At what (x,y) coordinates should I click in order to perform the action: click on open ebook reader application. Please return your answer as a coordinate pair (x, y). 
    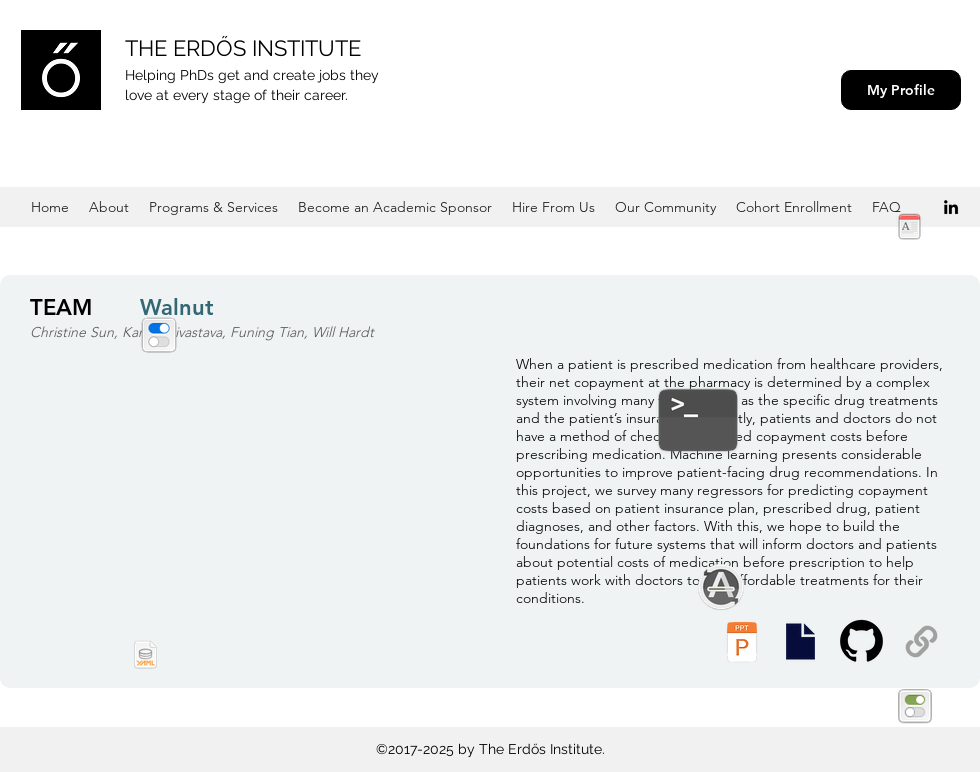
    Looking at the image, I should click on (909, 226).